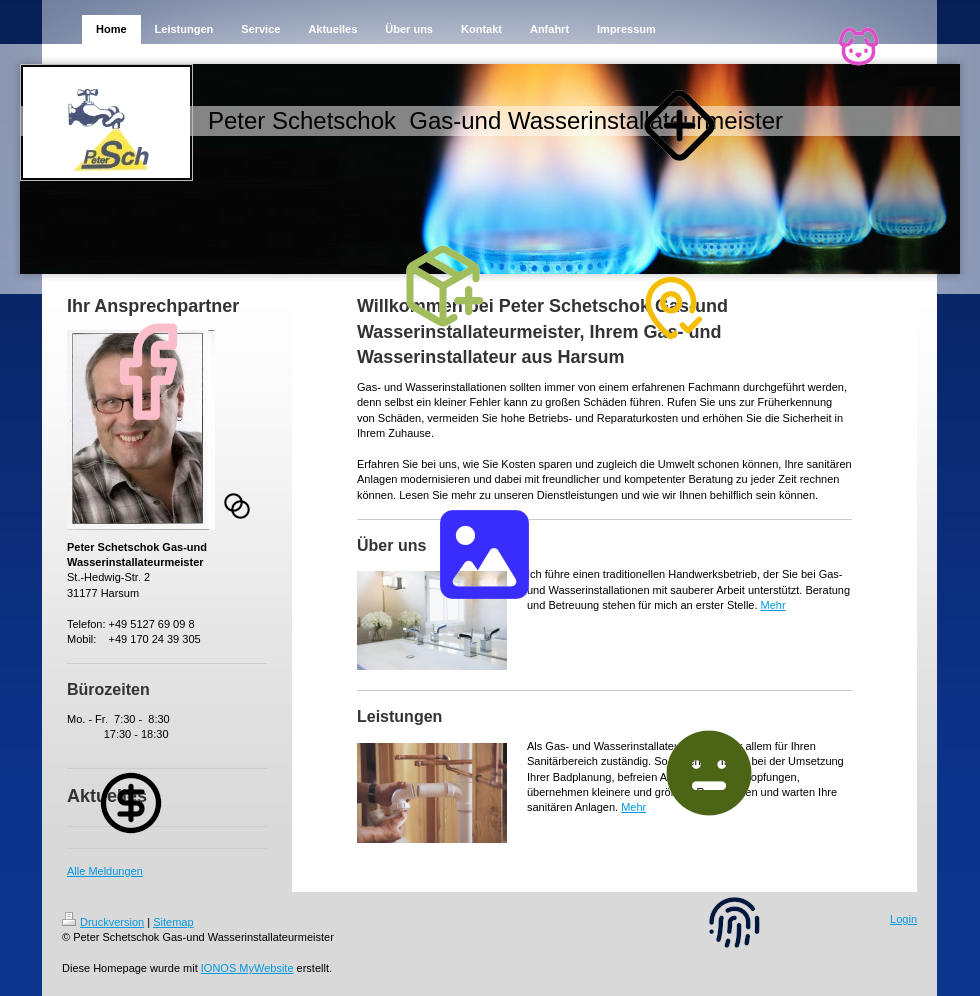 The height and width of the screenshot is (996, 980). Describe the element at coordinates (146, 371) in the screenshot. I see `open Facebook app` at that location.